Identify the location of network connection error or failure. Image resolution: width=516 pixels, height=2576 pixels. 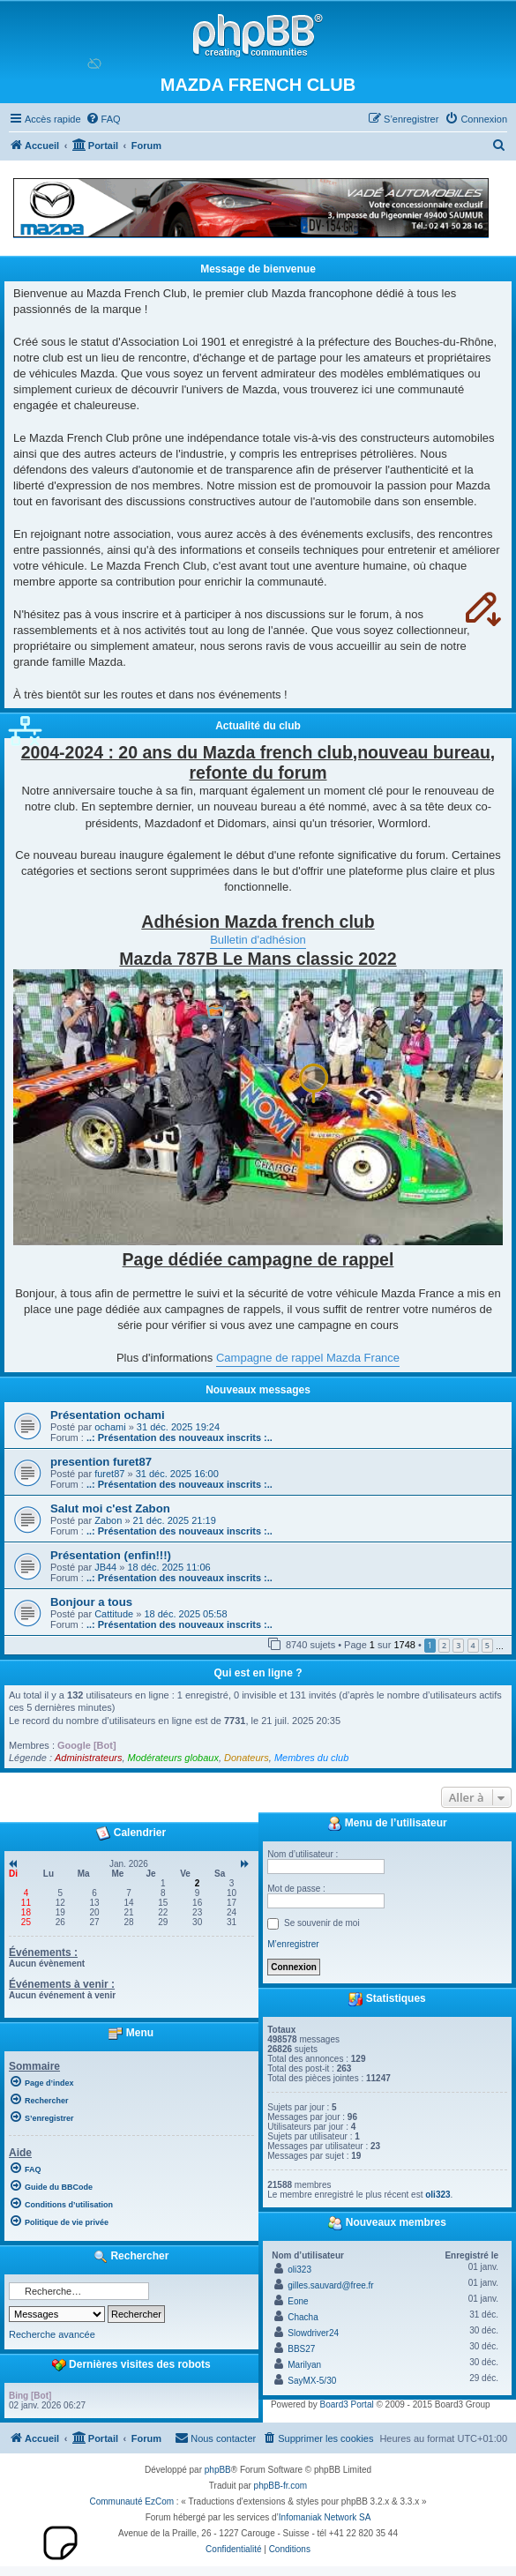
(25, 731).